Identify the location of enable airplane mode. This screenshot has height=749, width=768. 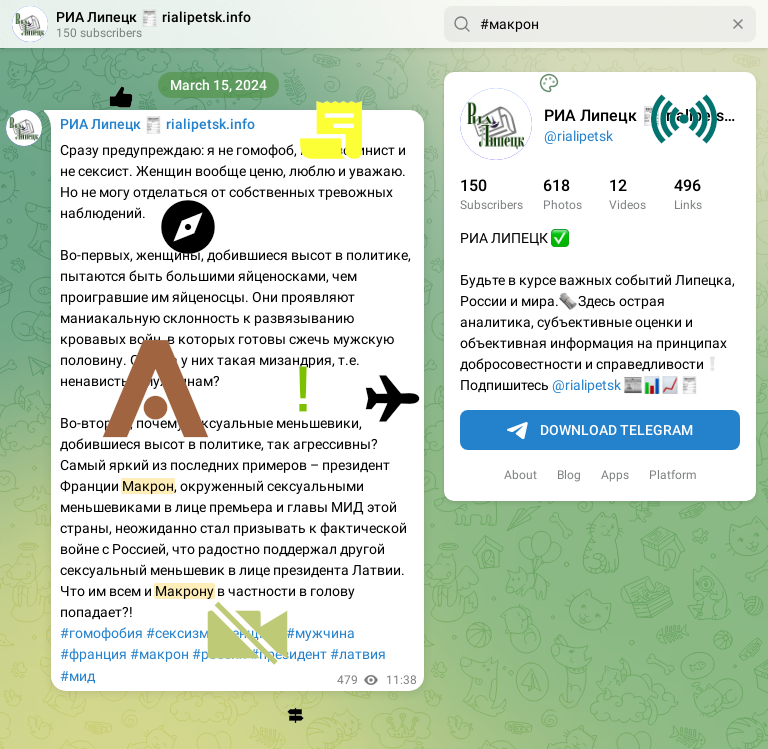
(392, 398).